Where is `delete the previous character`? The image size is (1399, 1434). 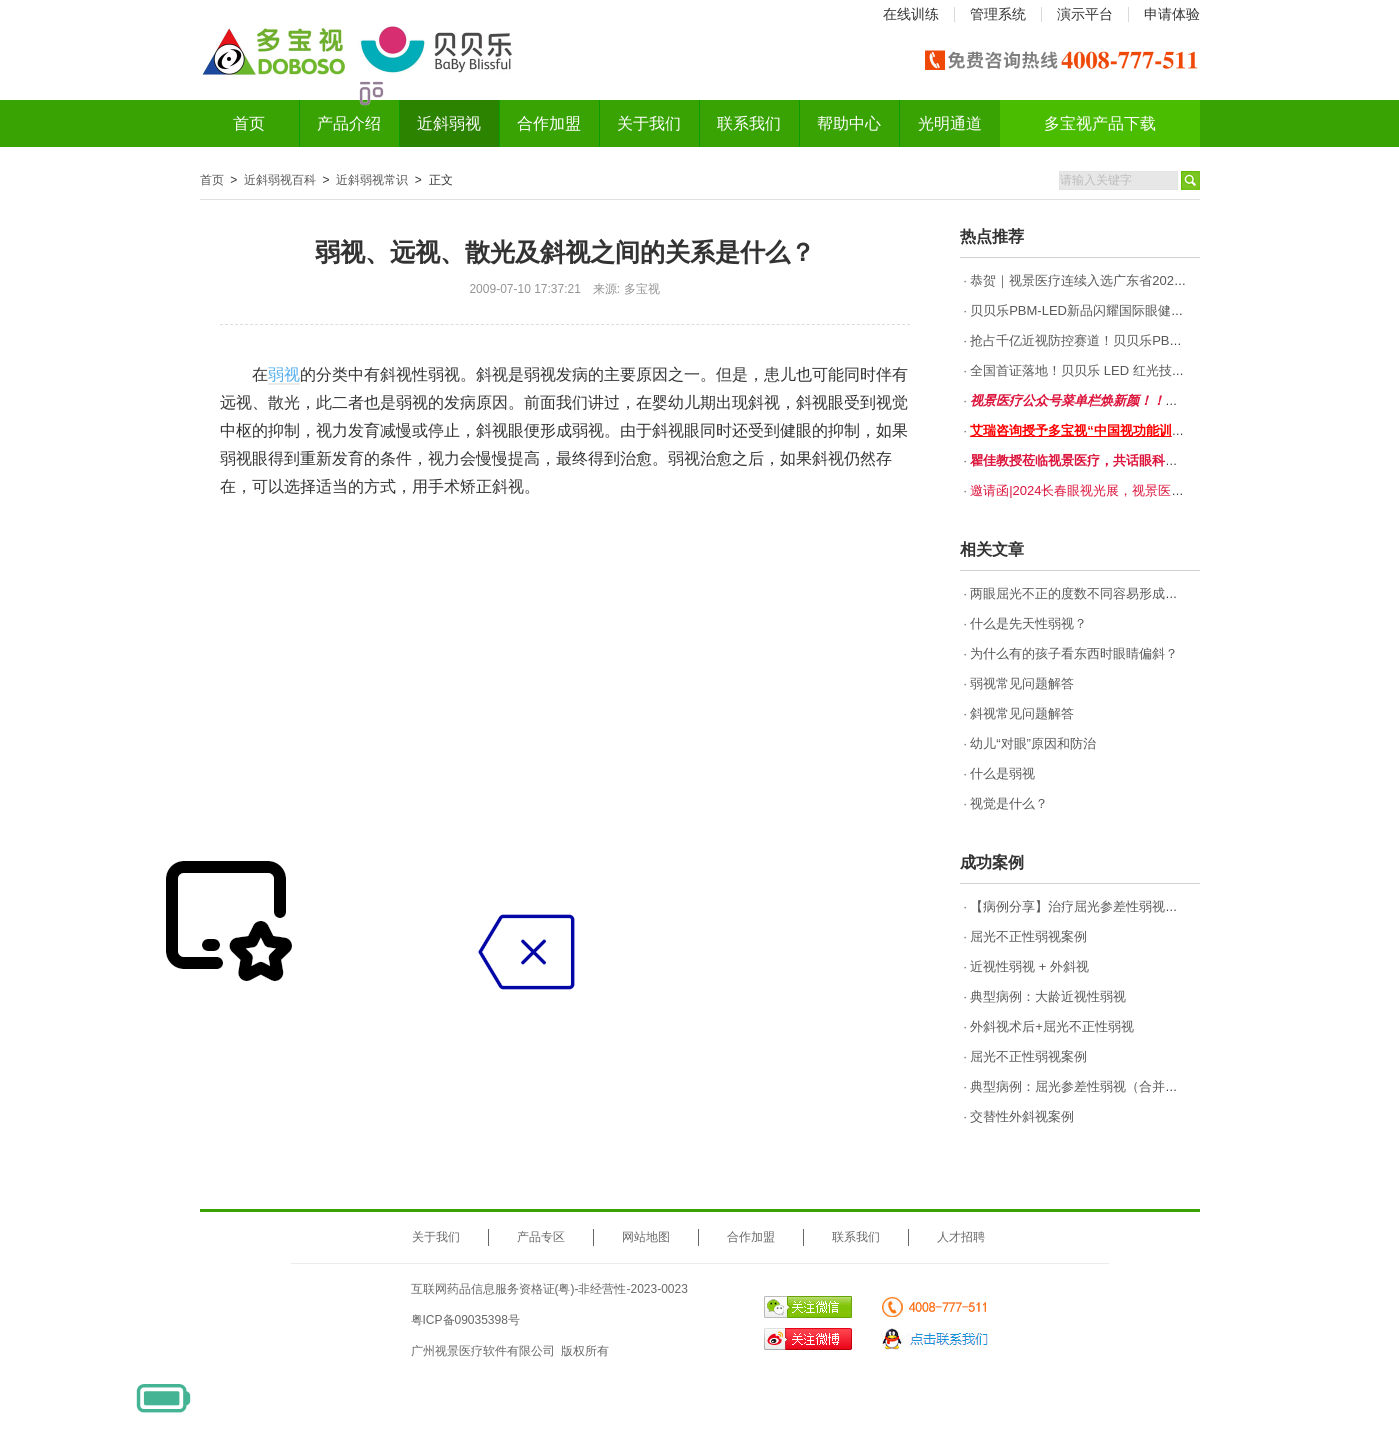
delete the previous character is located at coordinates (530, 952).